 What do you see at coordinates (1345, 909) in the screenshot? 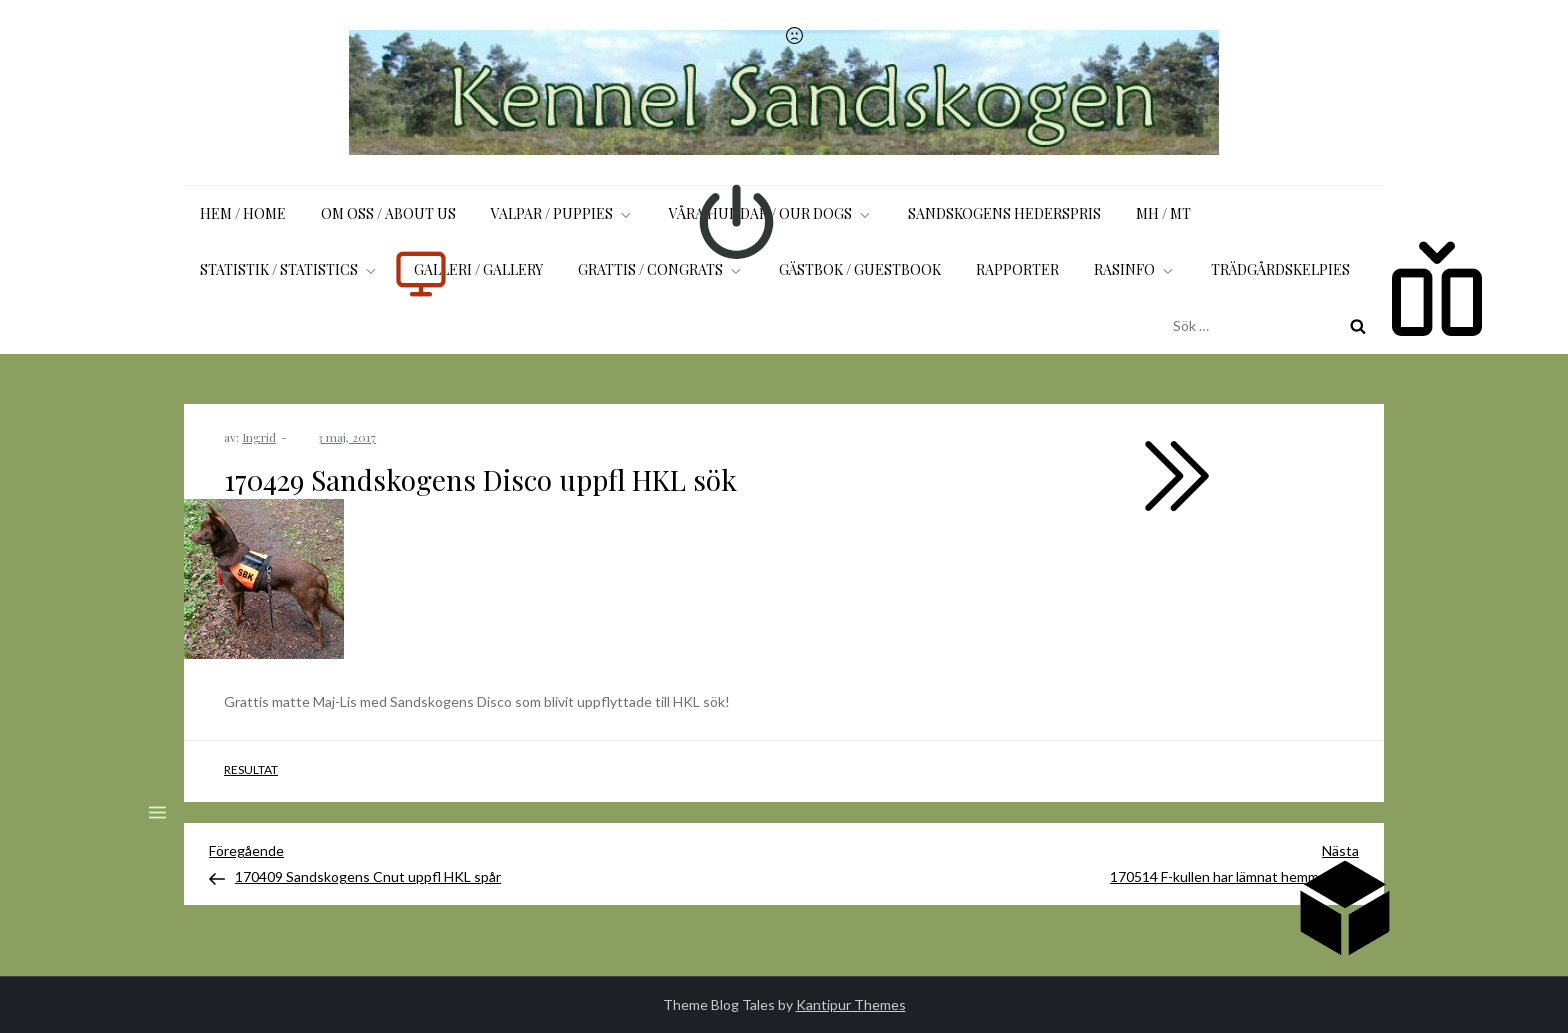
I see `view 3D model or object` at bounding box center [1345, 909].